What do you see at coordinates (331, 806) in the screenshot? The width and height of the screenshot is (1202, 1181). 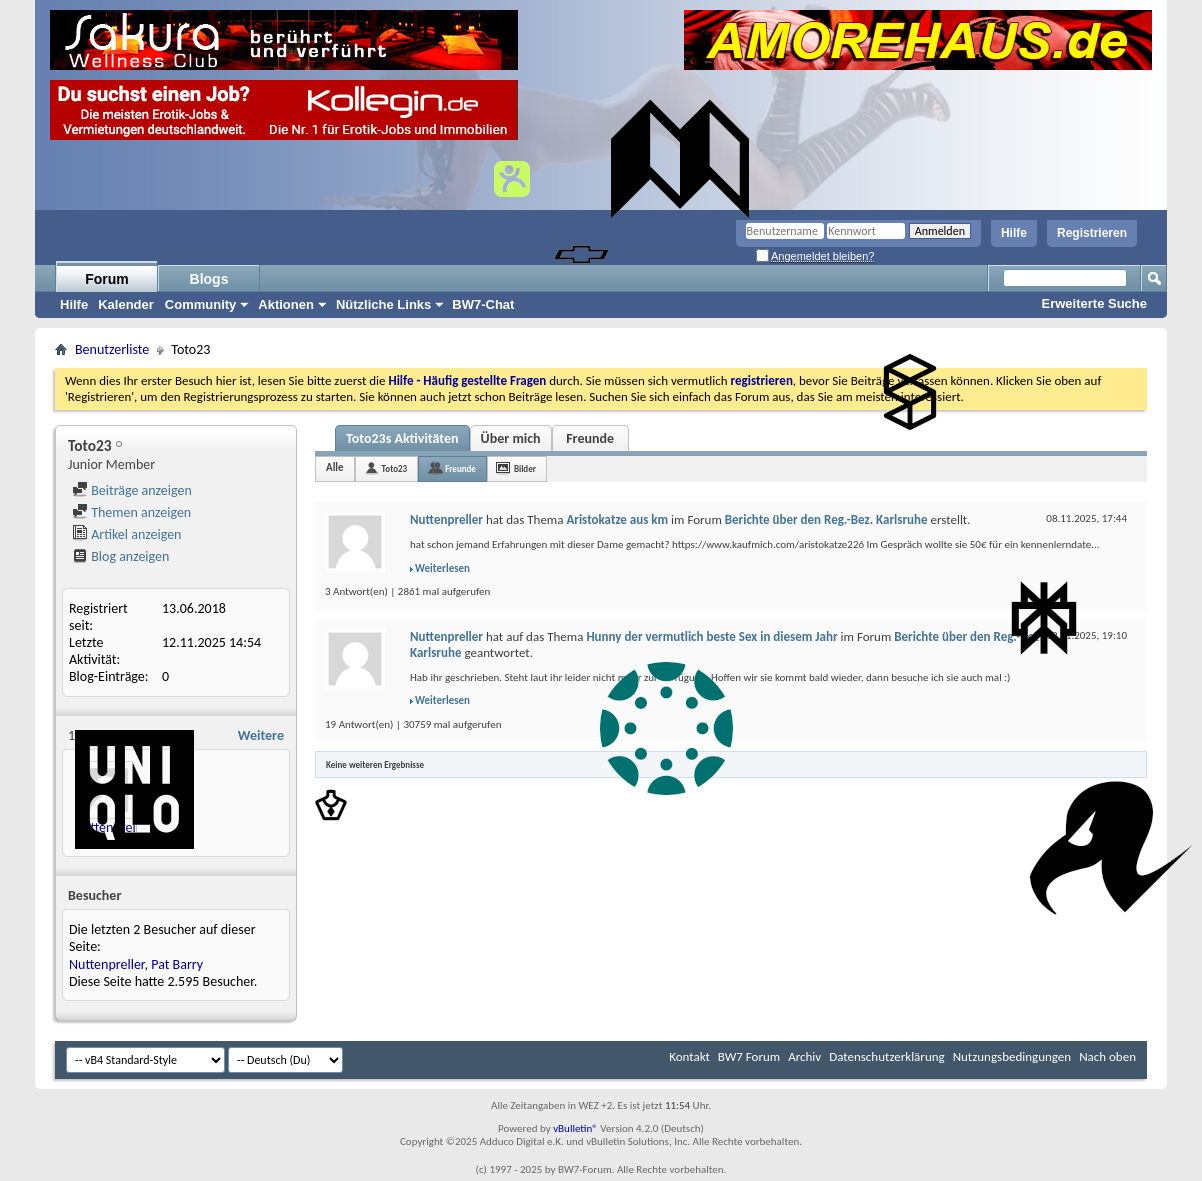 I see `browse jewelry or accessories` at bounding box center [331, 806].